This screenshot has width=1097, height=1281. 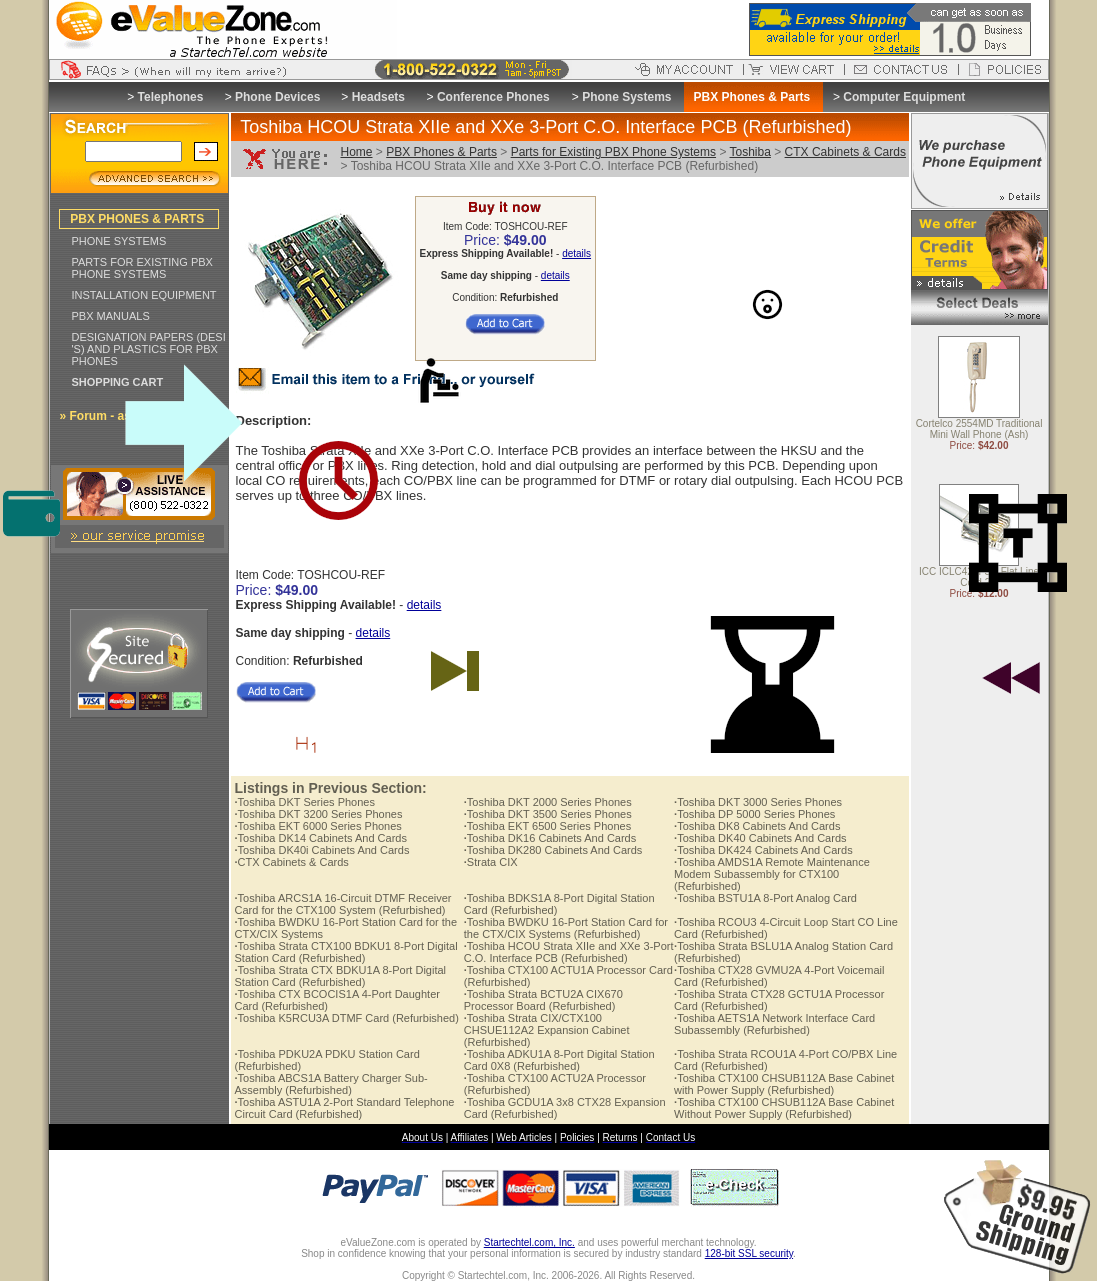 What do you see at coordinates (305, 744) in the screenshot?
I see `format text as heading level 1` at bounding box center [305, 744].